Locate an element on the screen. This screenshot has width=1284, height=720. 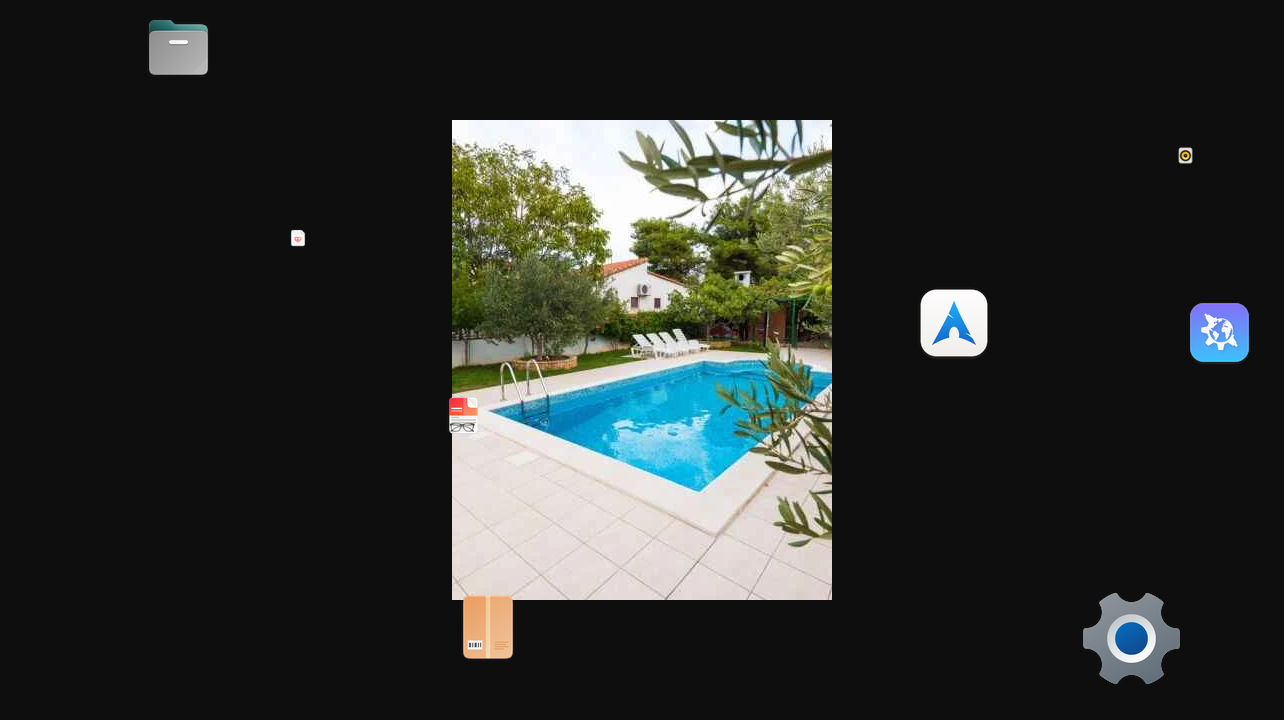
open the file manager application is located at coordinates (178, 47).